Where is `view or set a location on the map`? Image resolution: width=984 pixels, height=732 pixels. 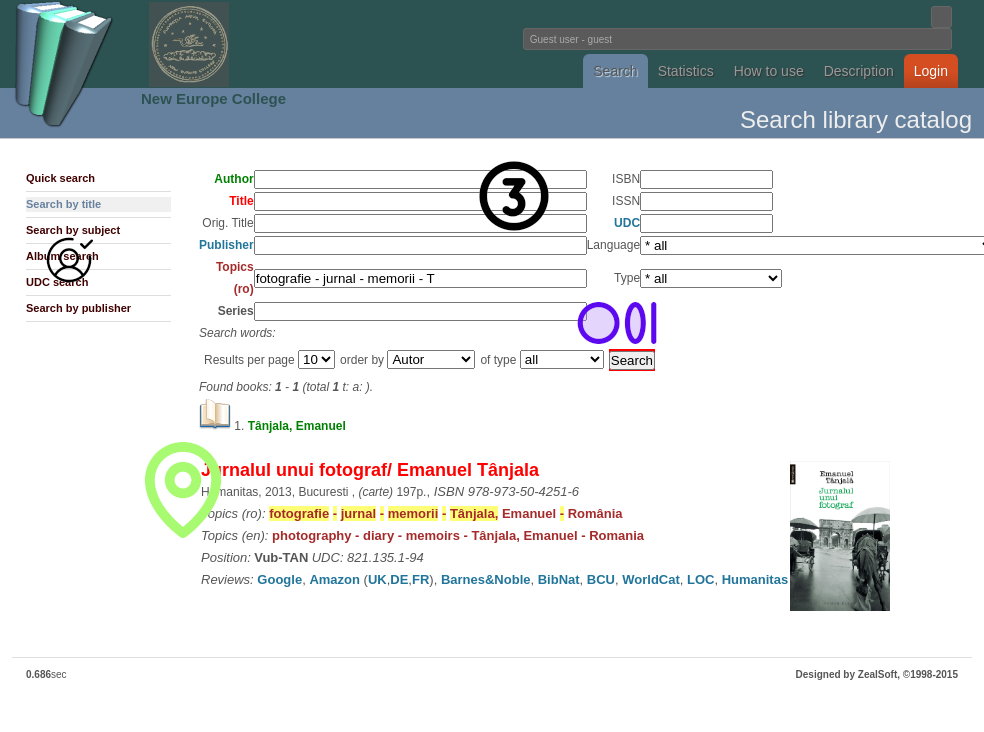 view or set a location on the map is located at coordinates (183, 490).